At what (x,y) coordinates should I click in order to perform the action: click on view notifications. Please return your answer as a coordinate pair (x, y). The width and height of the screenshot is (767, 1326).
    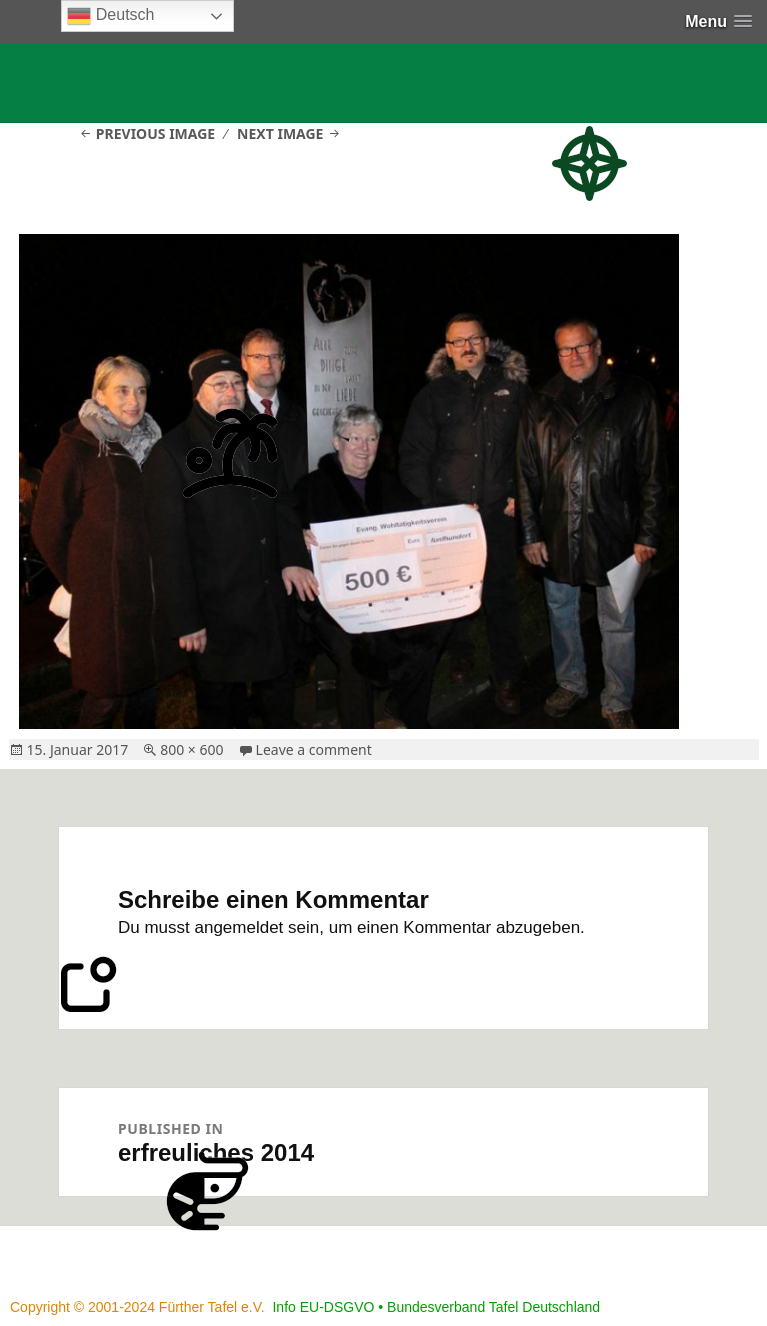
    Looking at the image, I should click on (87, 986).